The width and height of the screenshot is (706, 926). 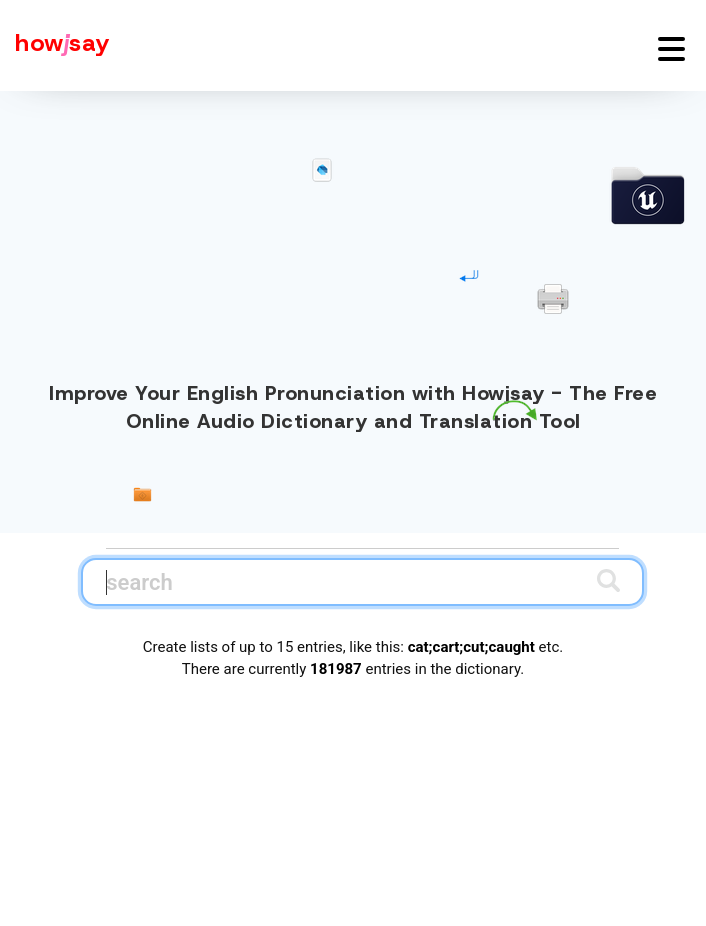 What do you see at coordinates (322, 170) in the screenshot?
I see `a dart programming language source file` at bounding box center [322, 170].